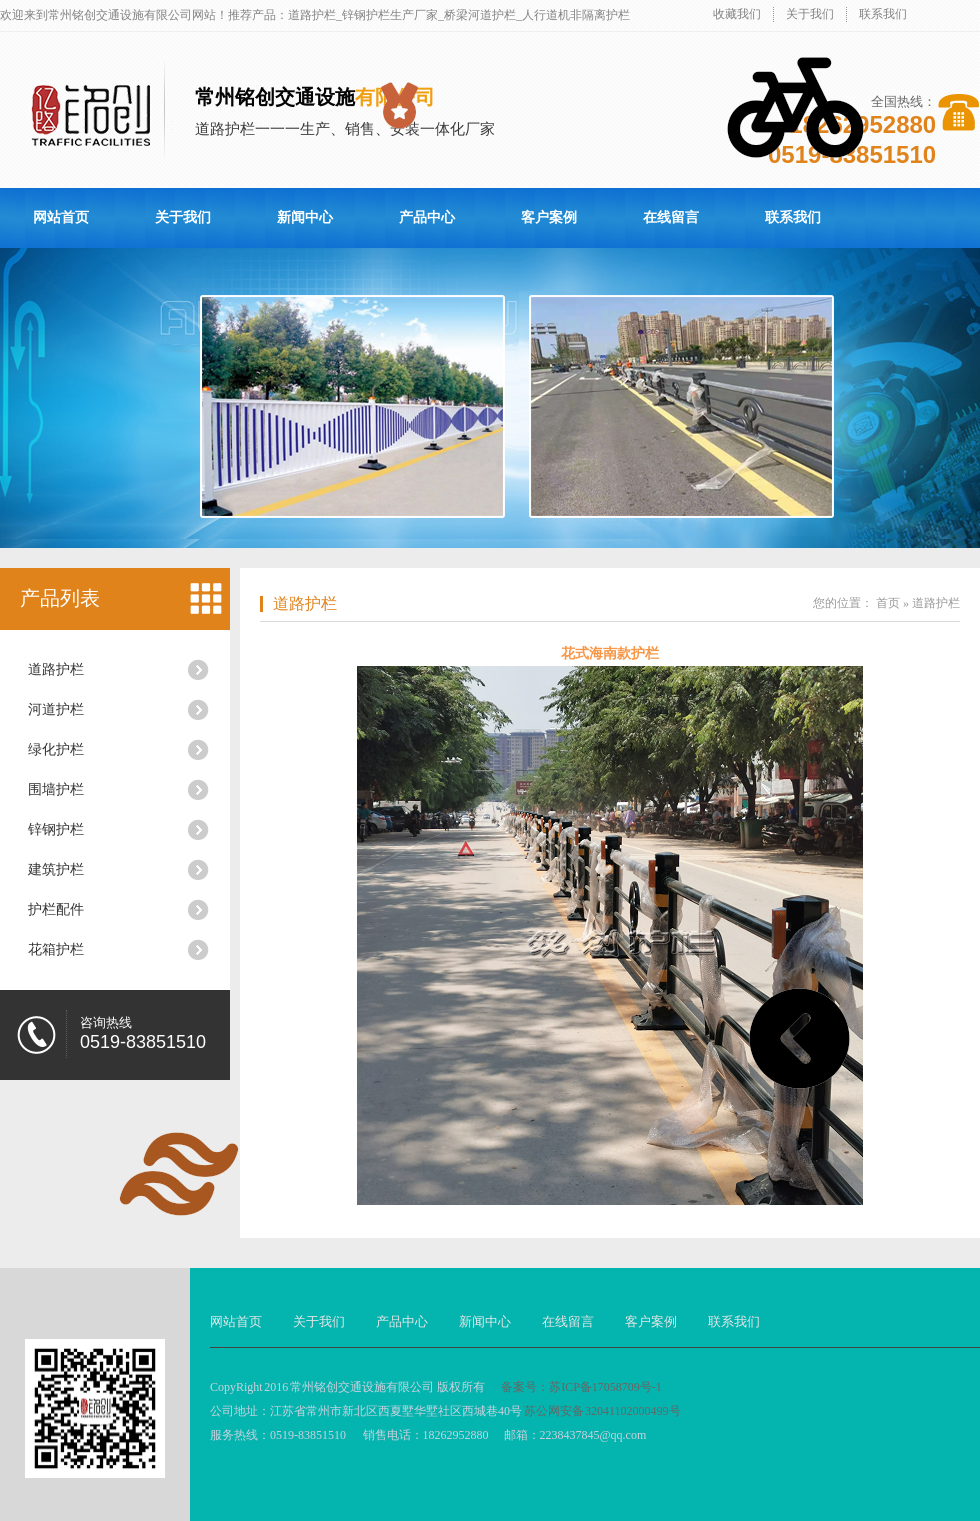 The image size is (980, 1521). What do you see at coordinates (799, 1038) in the screenshot?
I see `go back to the previous screen` at bounding box center [799, 1038].